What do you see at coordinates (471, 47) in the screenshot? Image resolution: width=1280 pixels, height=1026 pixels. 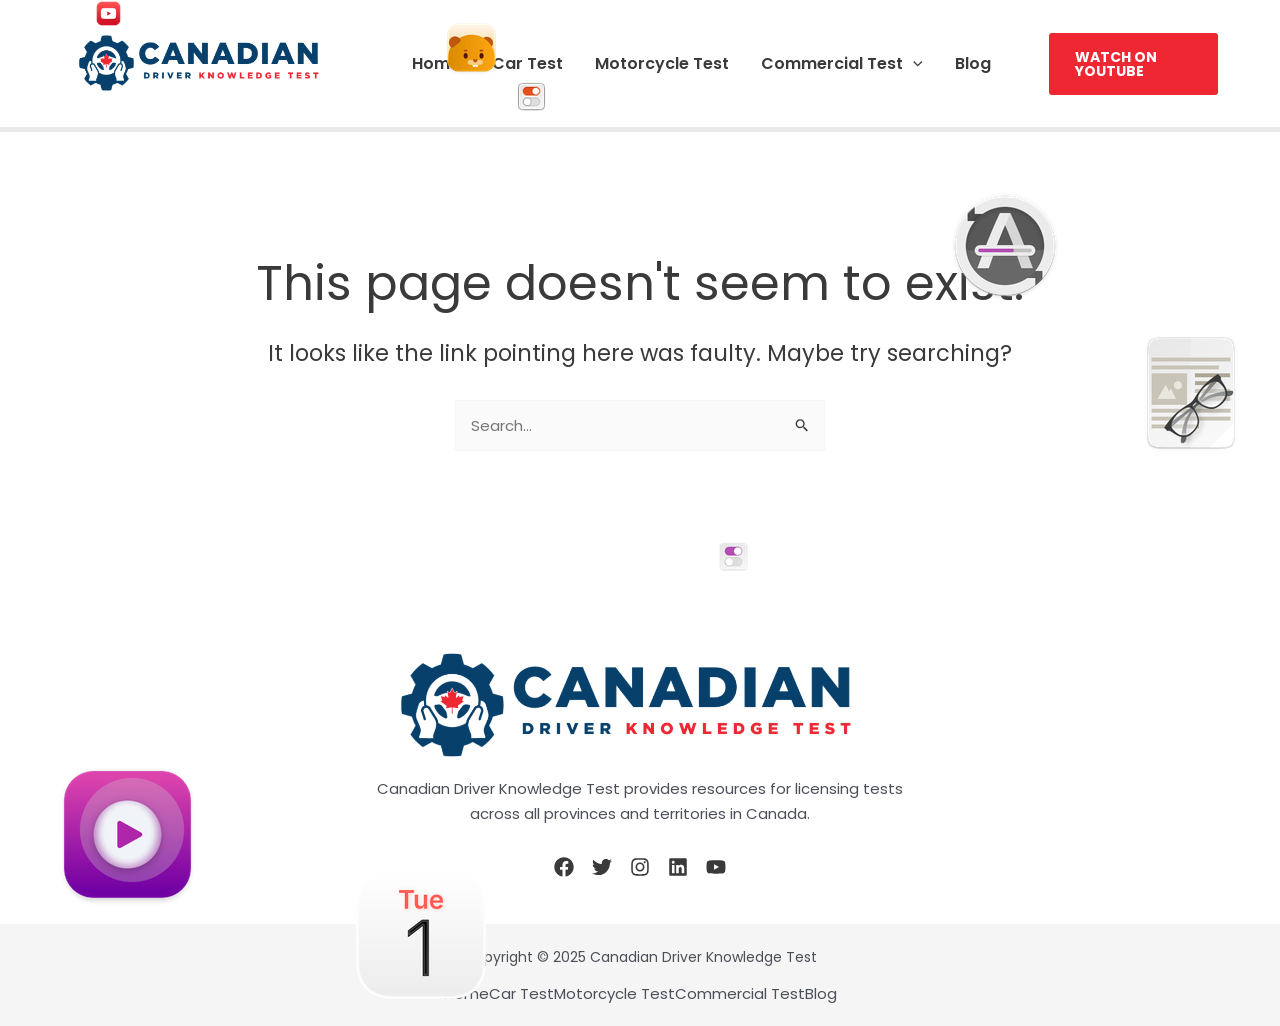 I see `open beaver notes app` at bounding box center [471, 47].